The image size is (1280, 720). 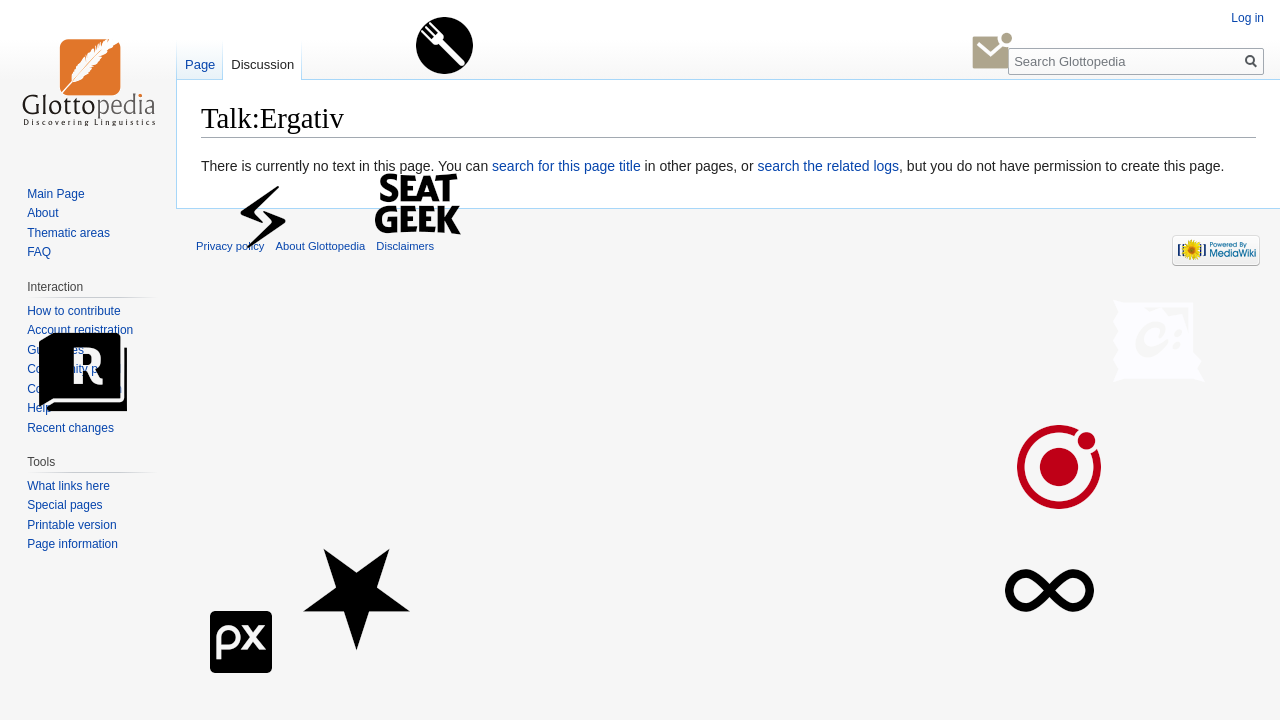 What do you see at coordinates (356, 599) in the screenshot?
I see `open the Nebula streaming app` at bounding box center [356, 599].